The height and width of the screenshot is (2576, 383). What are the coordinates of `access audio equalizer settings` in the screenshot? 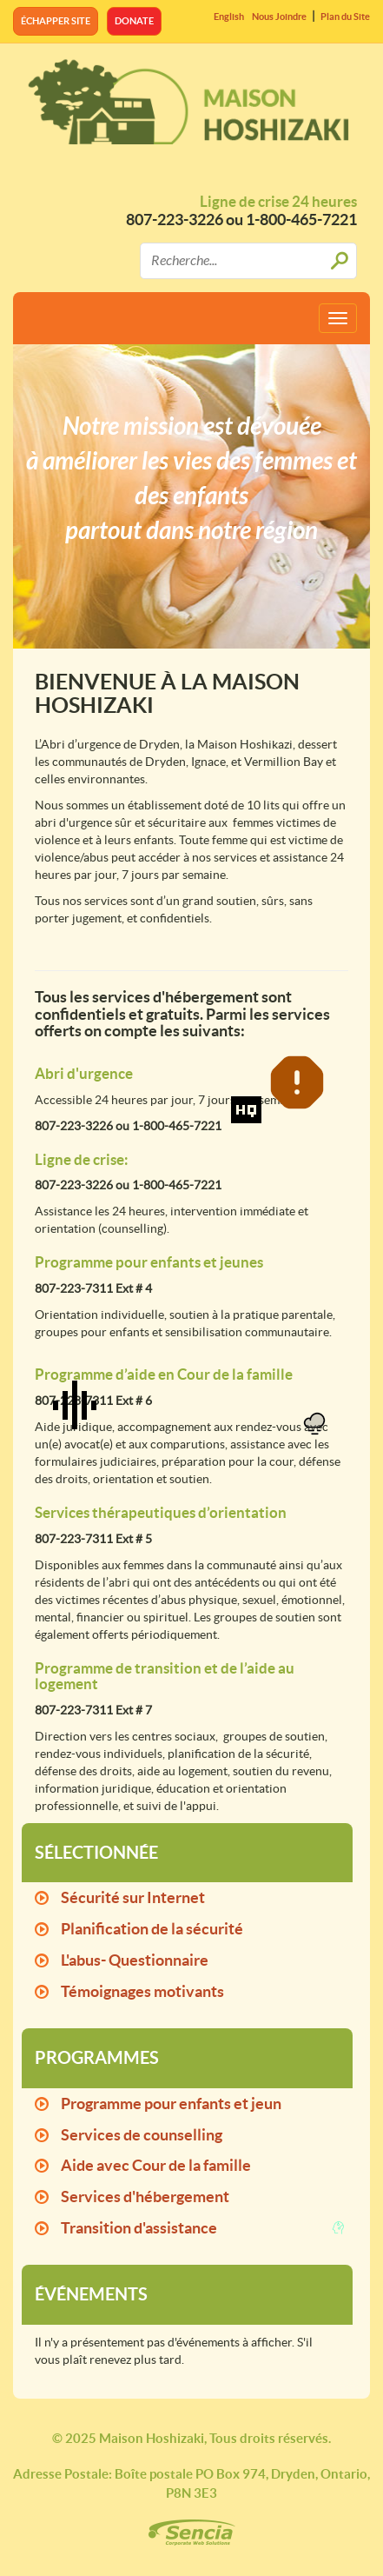 It's located at (75, 1405).